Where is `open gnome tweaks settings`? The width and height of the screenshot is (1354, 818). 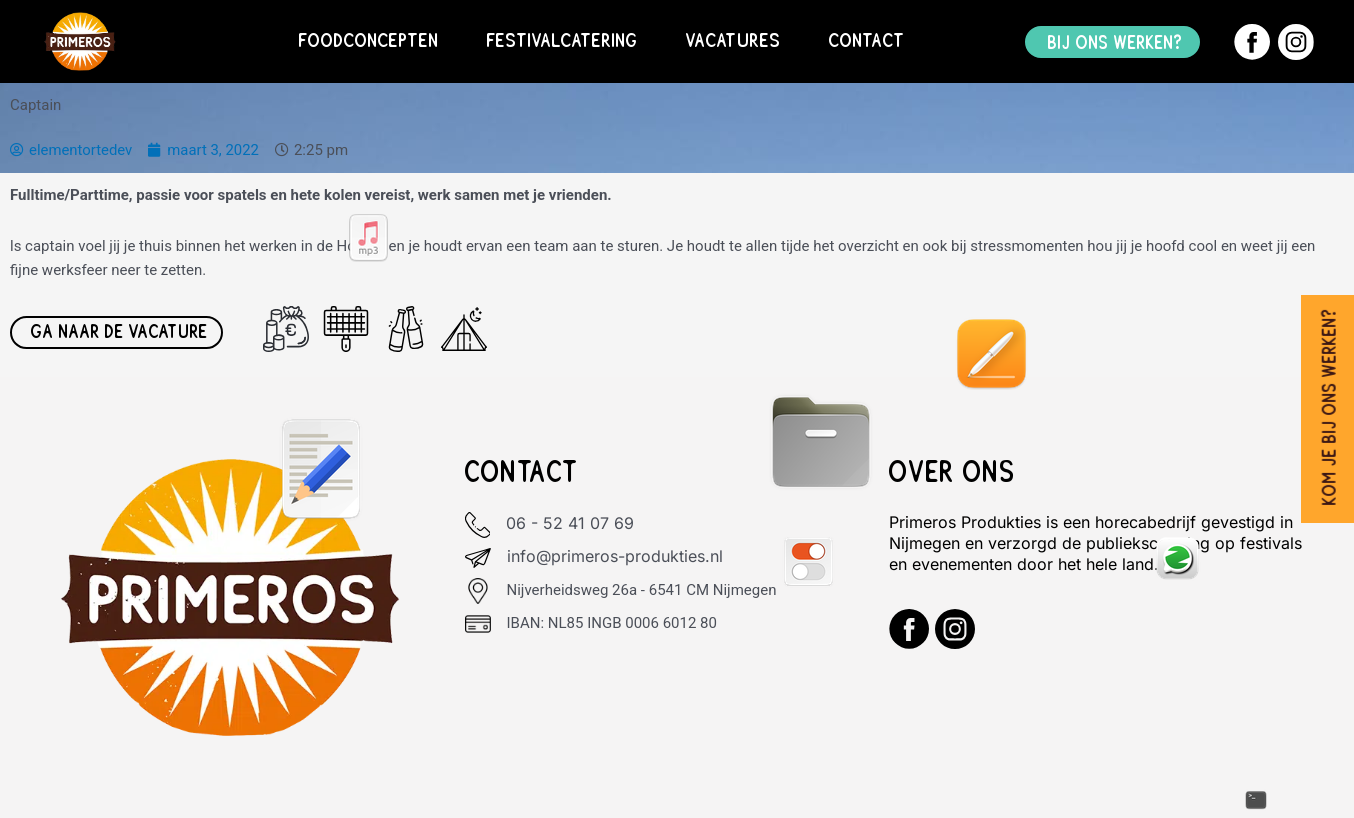 open gnome tweaks settings is located at coordinates (808, 561).